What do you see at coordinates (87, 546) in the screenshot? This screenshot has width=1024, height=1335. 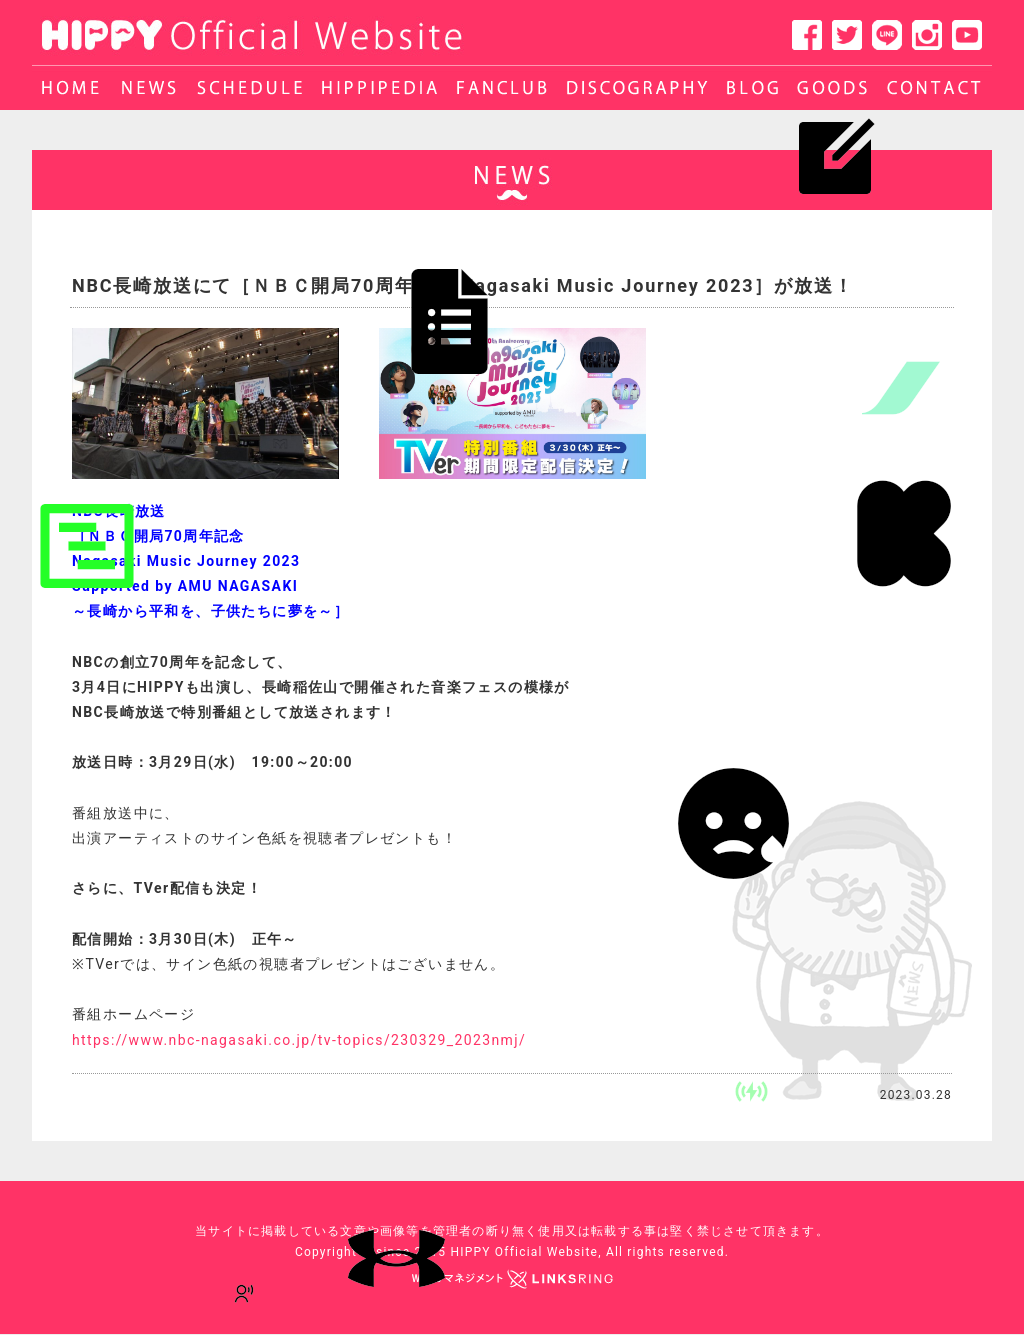 I see `switch to timeline view` at bounding box center [87, 546].